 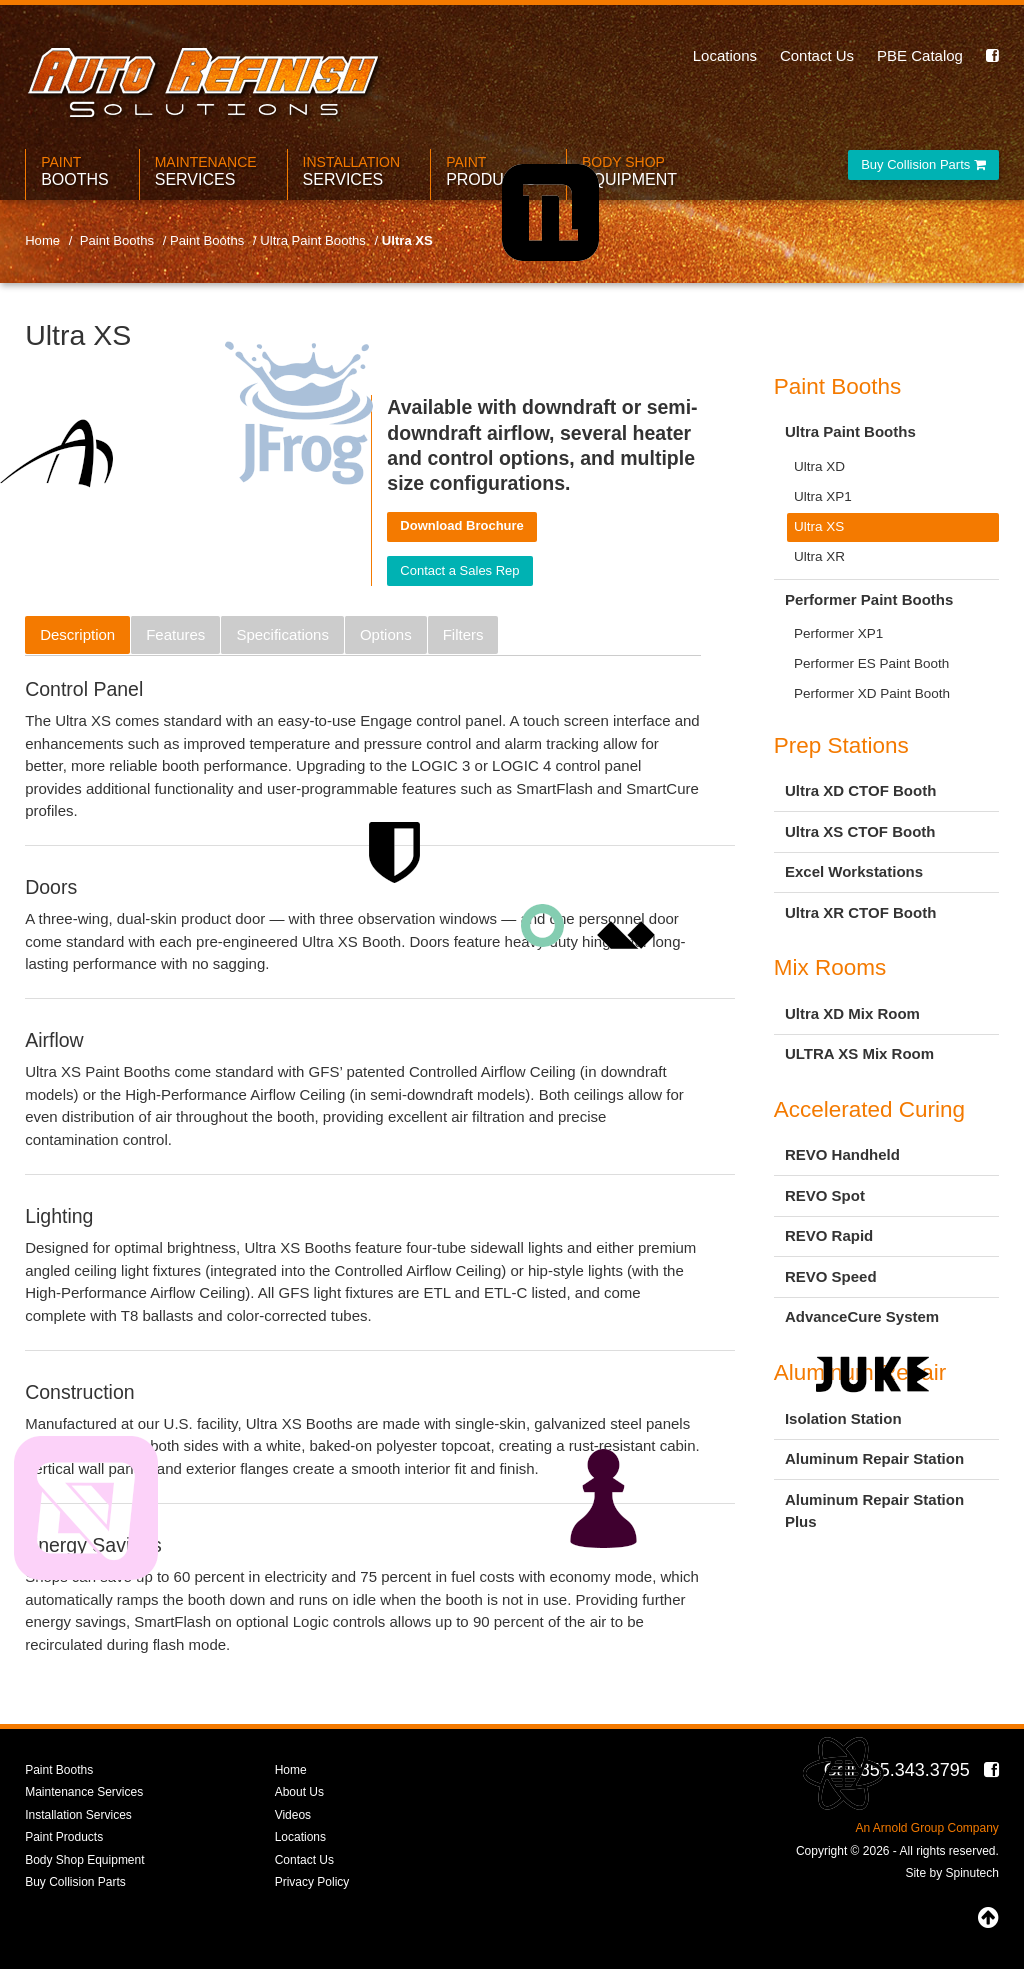 What do you see at coordinates (843, 1773) in the screenshot?
I see `react table library logo` at bounding box center [843, 1773].